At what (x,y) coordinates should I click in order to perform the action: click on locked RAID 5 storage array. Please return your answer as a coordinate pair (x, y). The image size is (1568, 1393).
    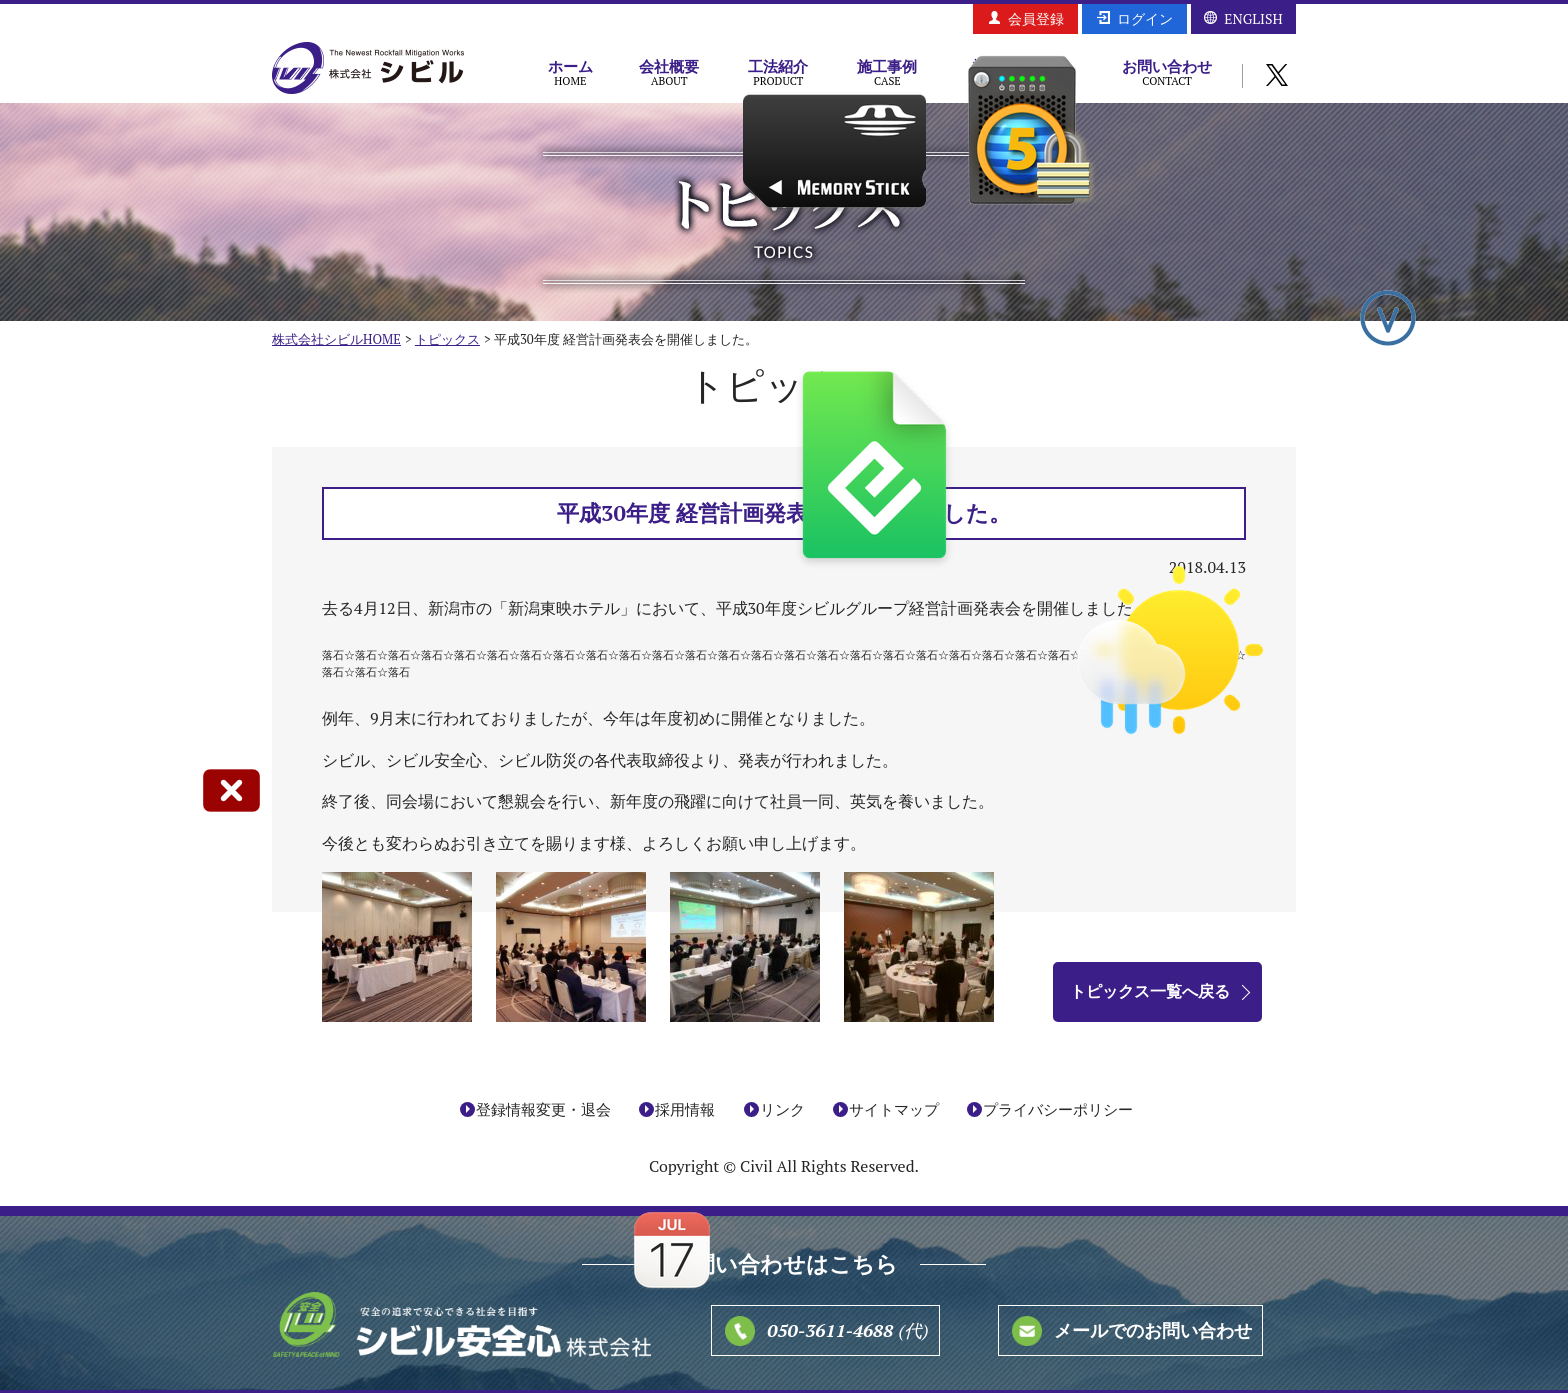
    Looking at the image, I should click on (1022, 130).